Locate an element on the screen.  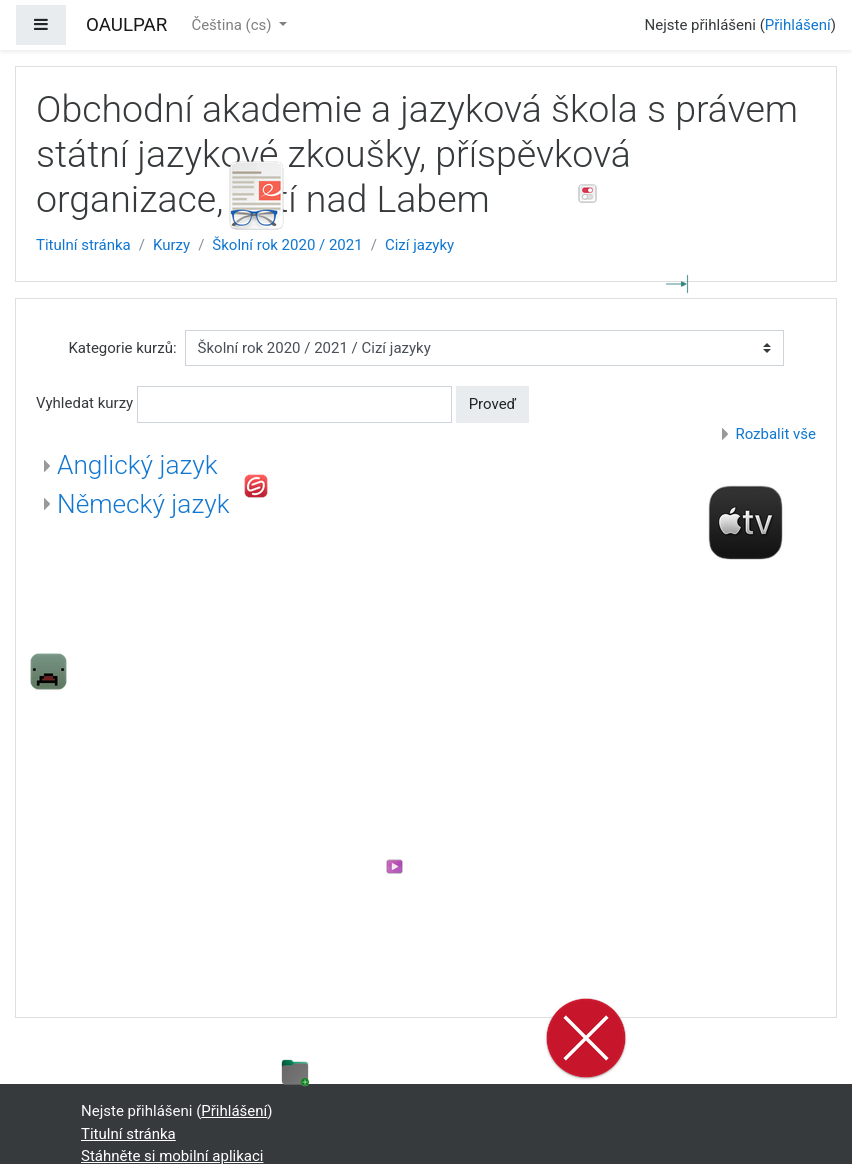
create a new folder is located at coordinates (295, 1072).